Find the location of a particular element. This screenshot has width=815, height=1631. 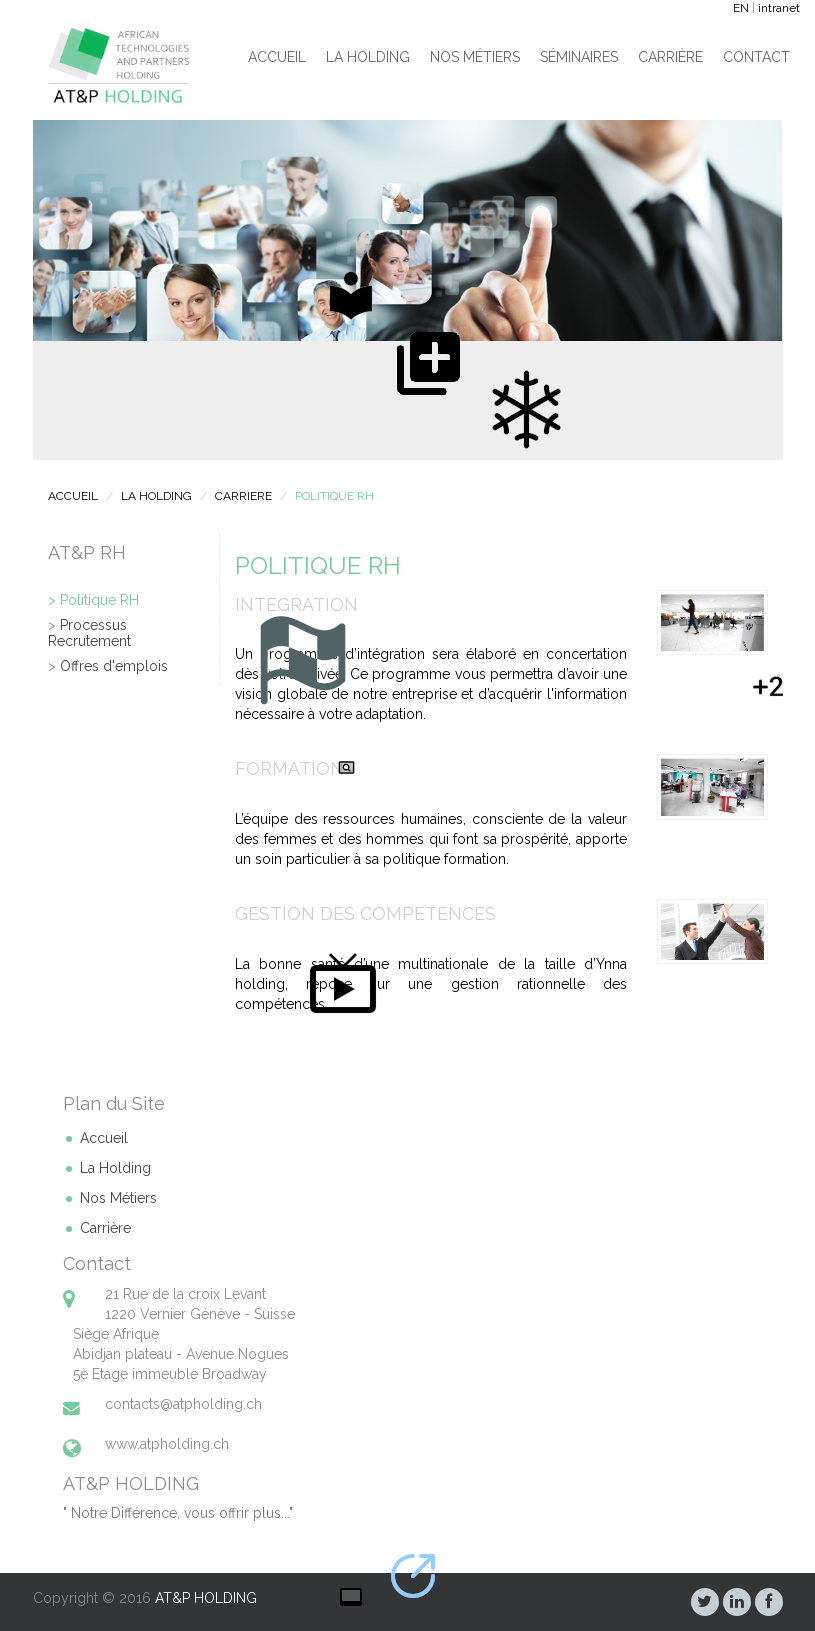

watch live television or streaming content is located at coordinates (343, 983).